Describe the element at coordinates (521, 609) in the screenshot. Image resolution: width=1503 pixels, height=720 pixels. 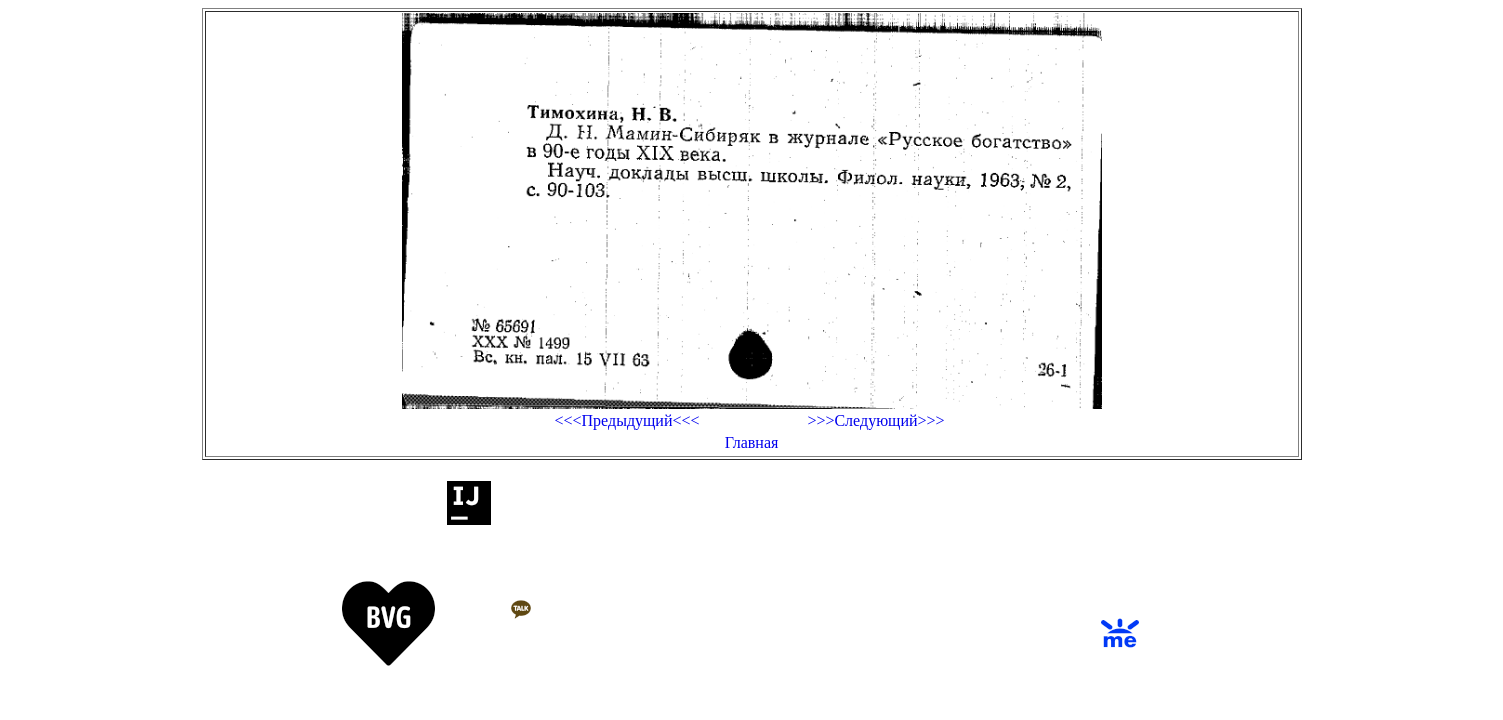
I see `open KakaoTalk messaging app` at that location.